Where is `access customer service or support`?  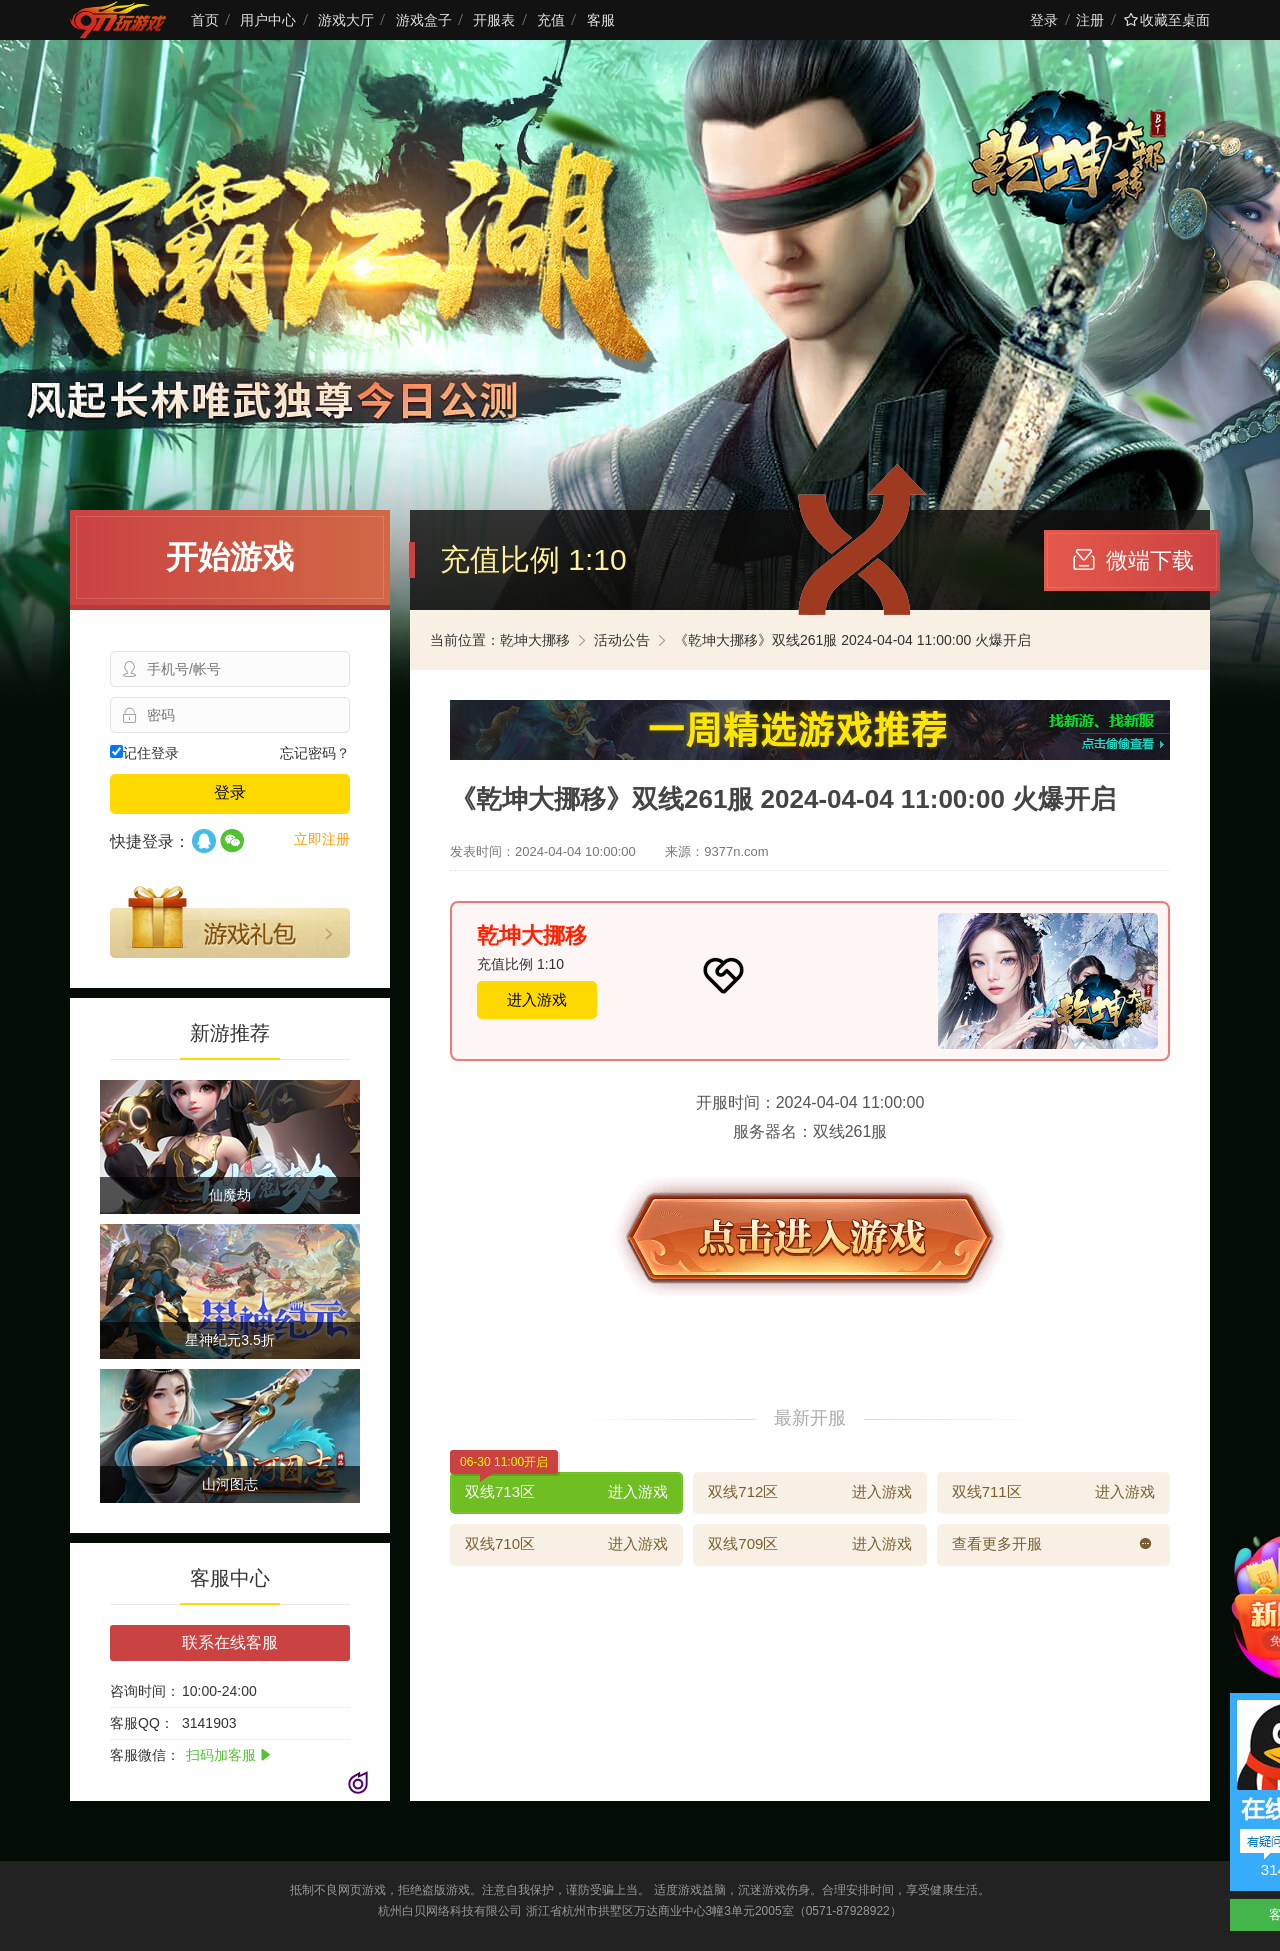 access customer service or support is located at coordinates (723, 975).